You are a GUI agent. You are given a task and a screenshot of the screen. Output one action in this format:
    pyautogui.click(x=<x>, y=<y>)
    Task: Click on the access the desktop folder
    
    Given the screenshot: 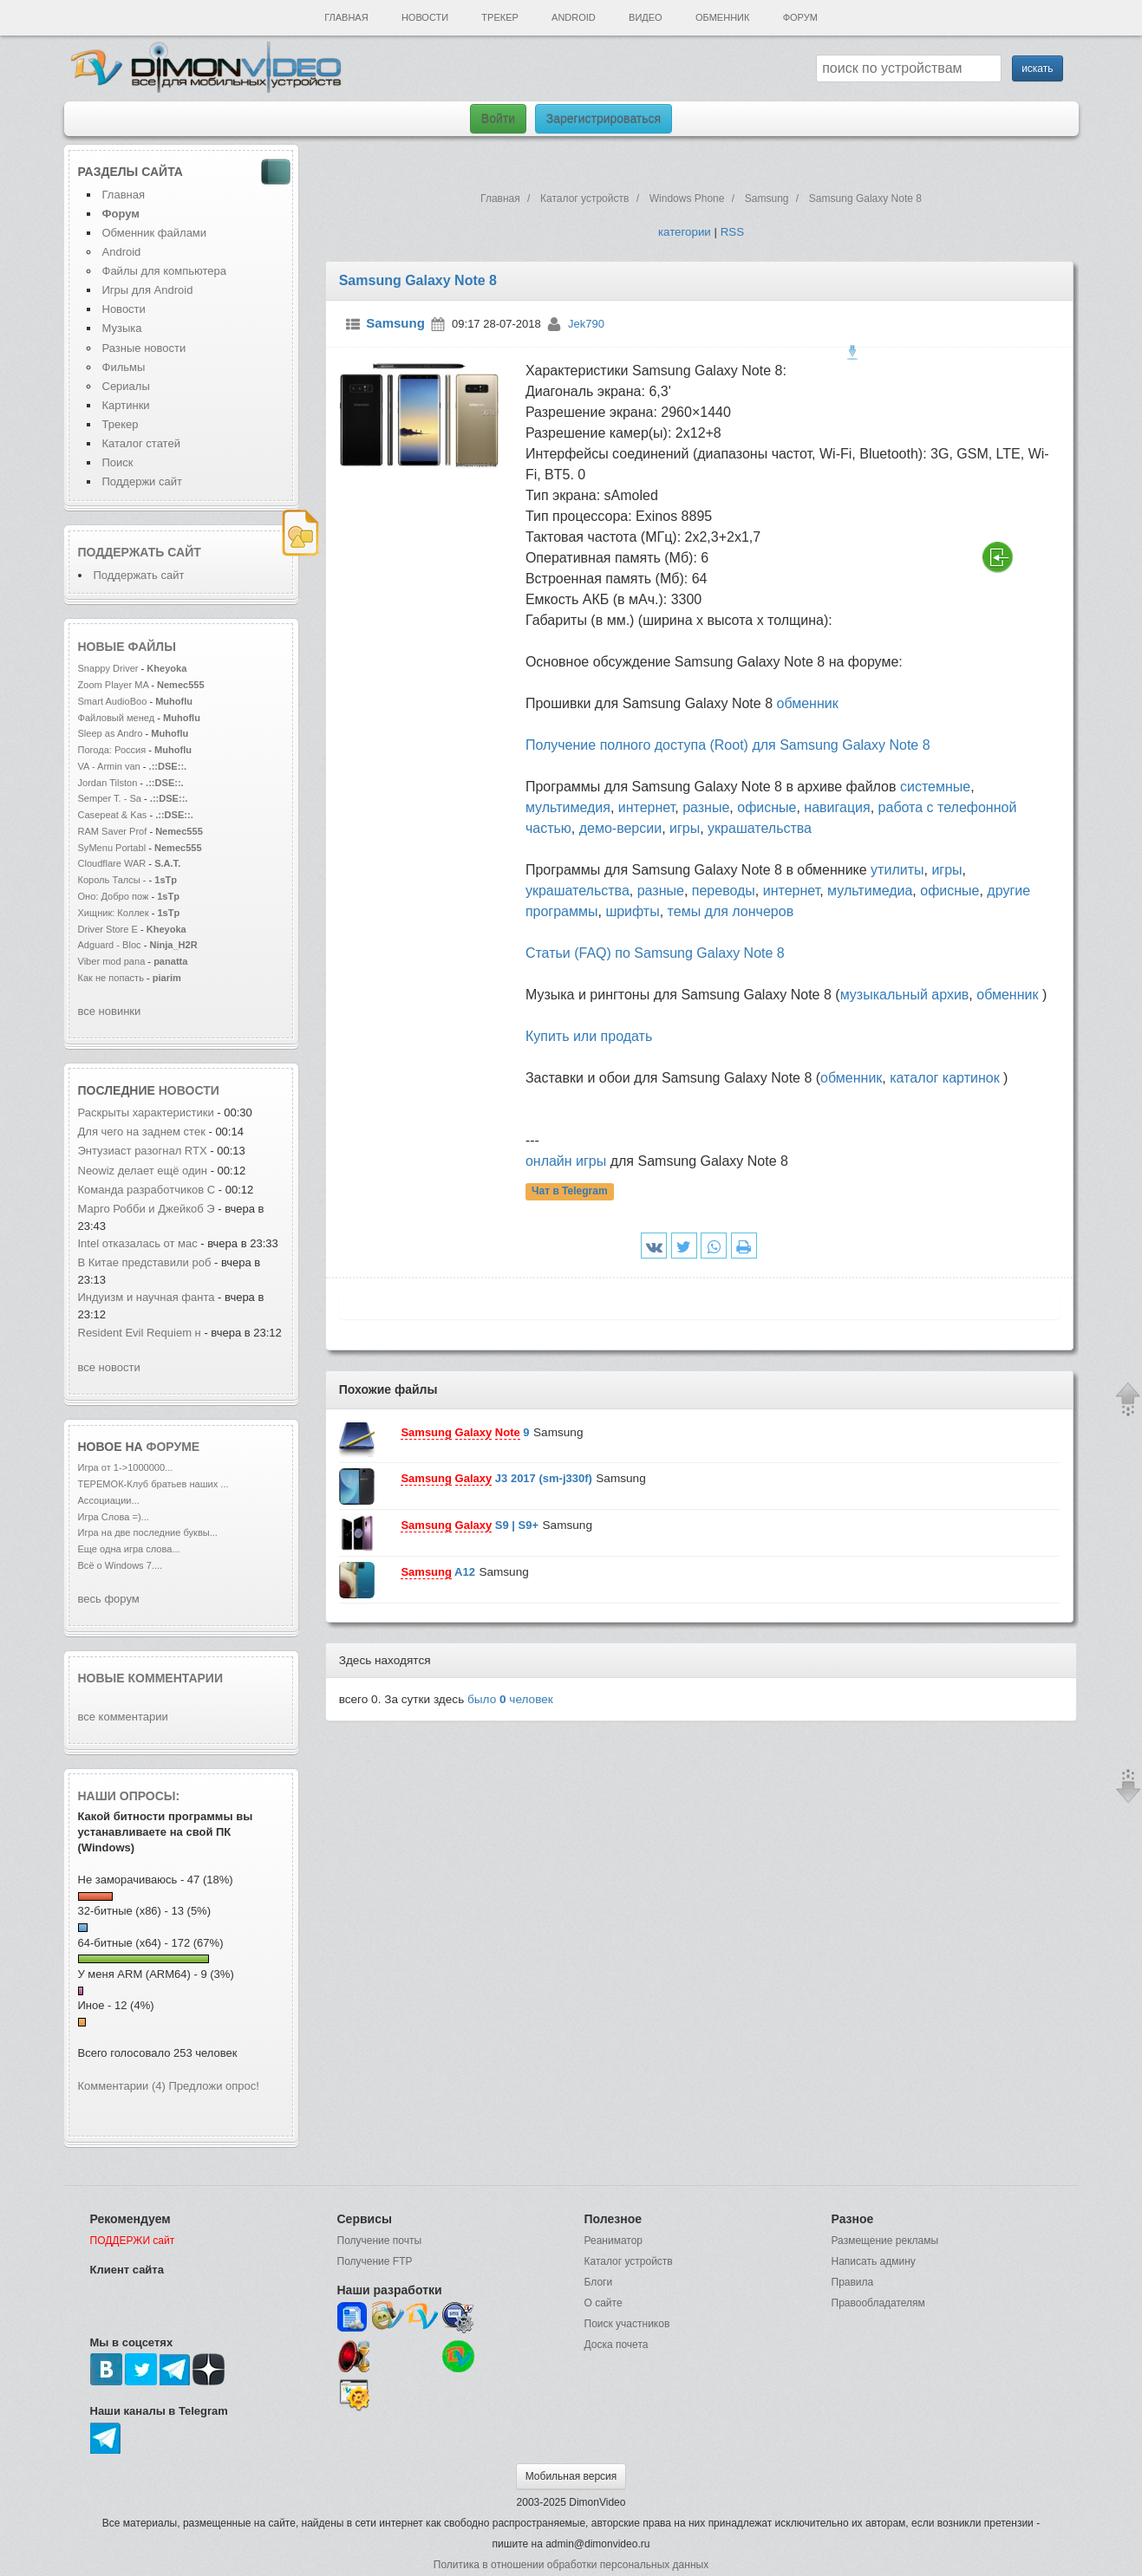 What is the action you would take?
    pyautogui.click(x=276, y=171)
    